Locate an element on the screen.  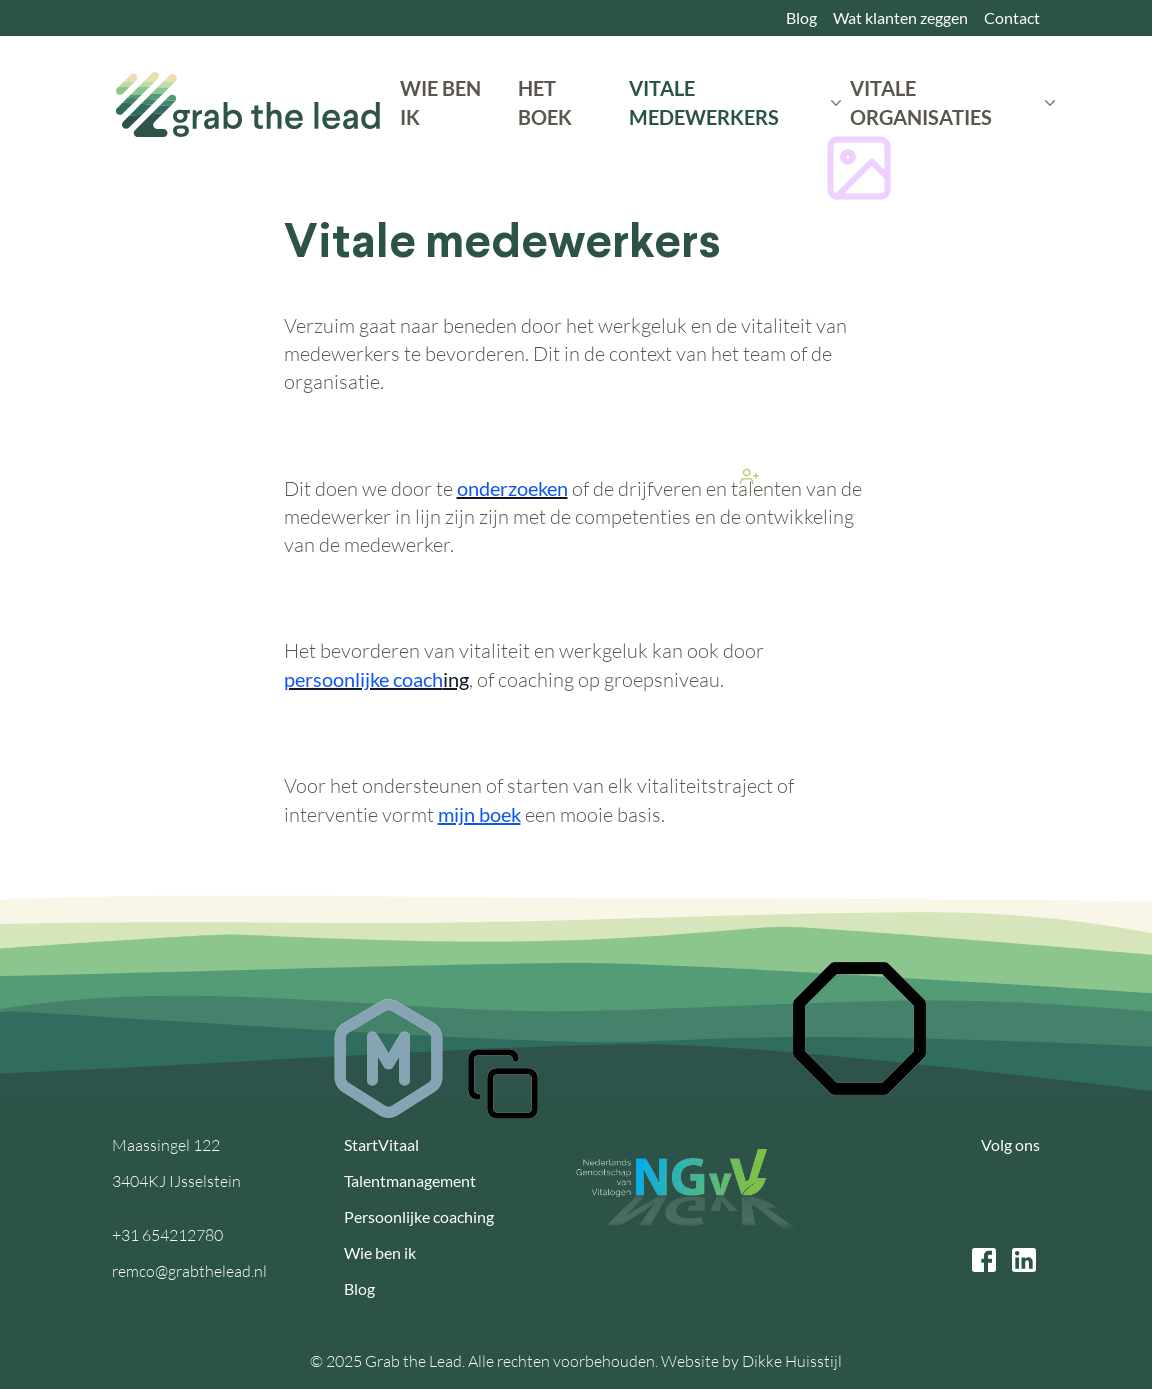
view image or photo is located at coordinates (859, 168).